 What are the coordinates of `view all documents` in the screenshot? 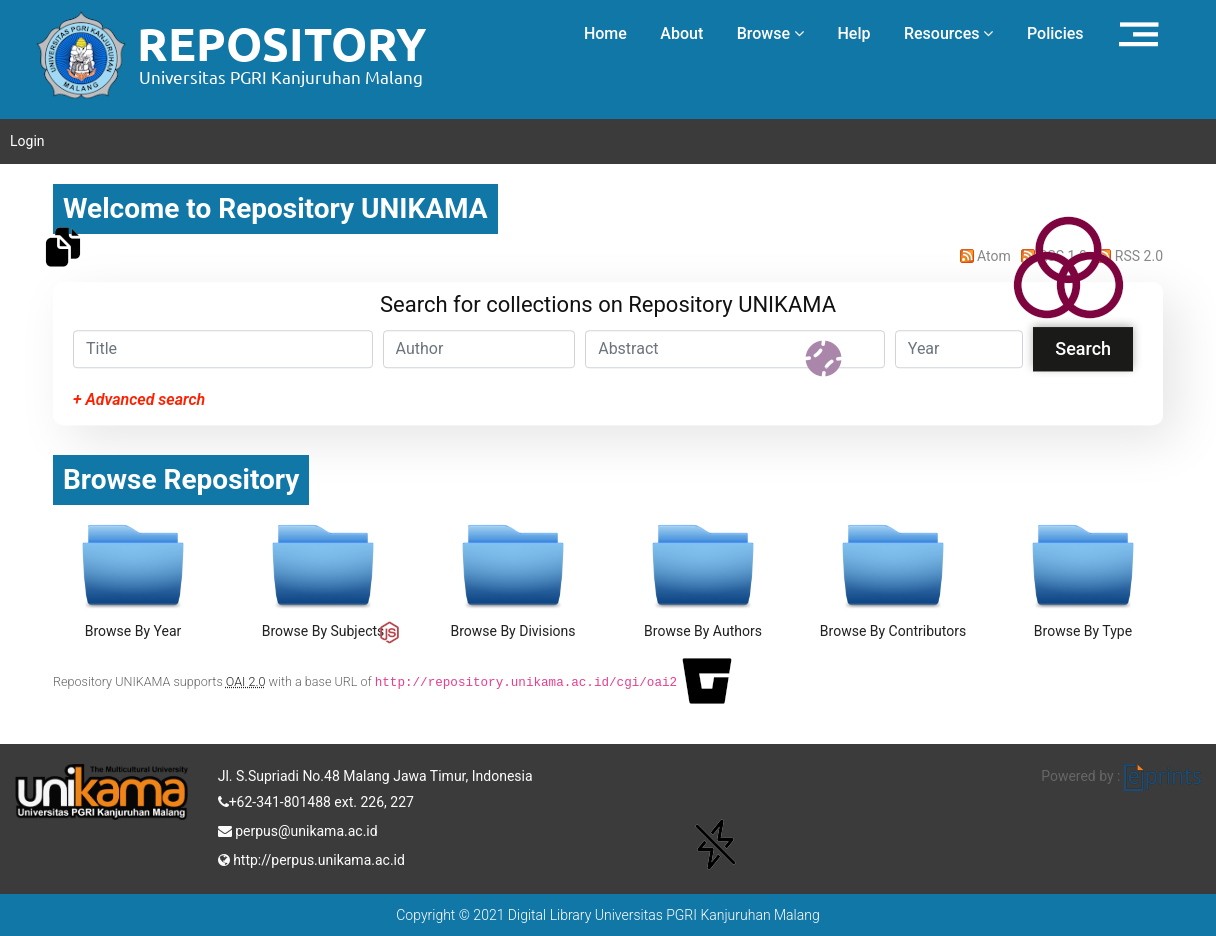 It's located at (63, 247).